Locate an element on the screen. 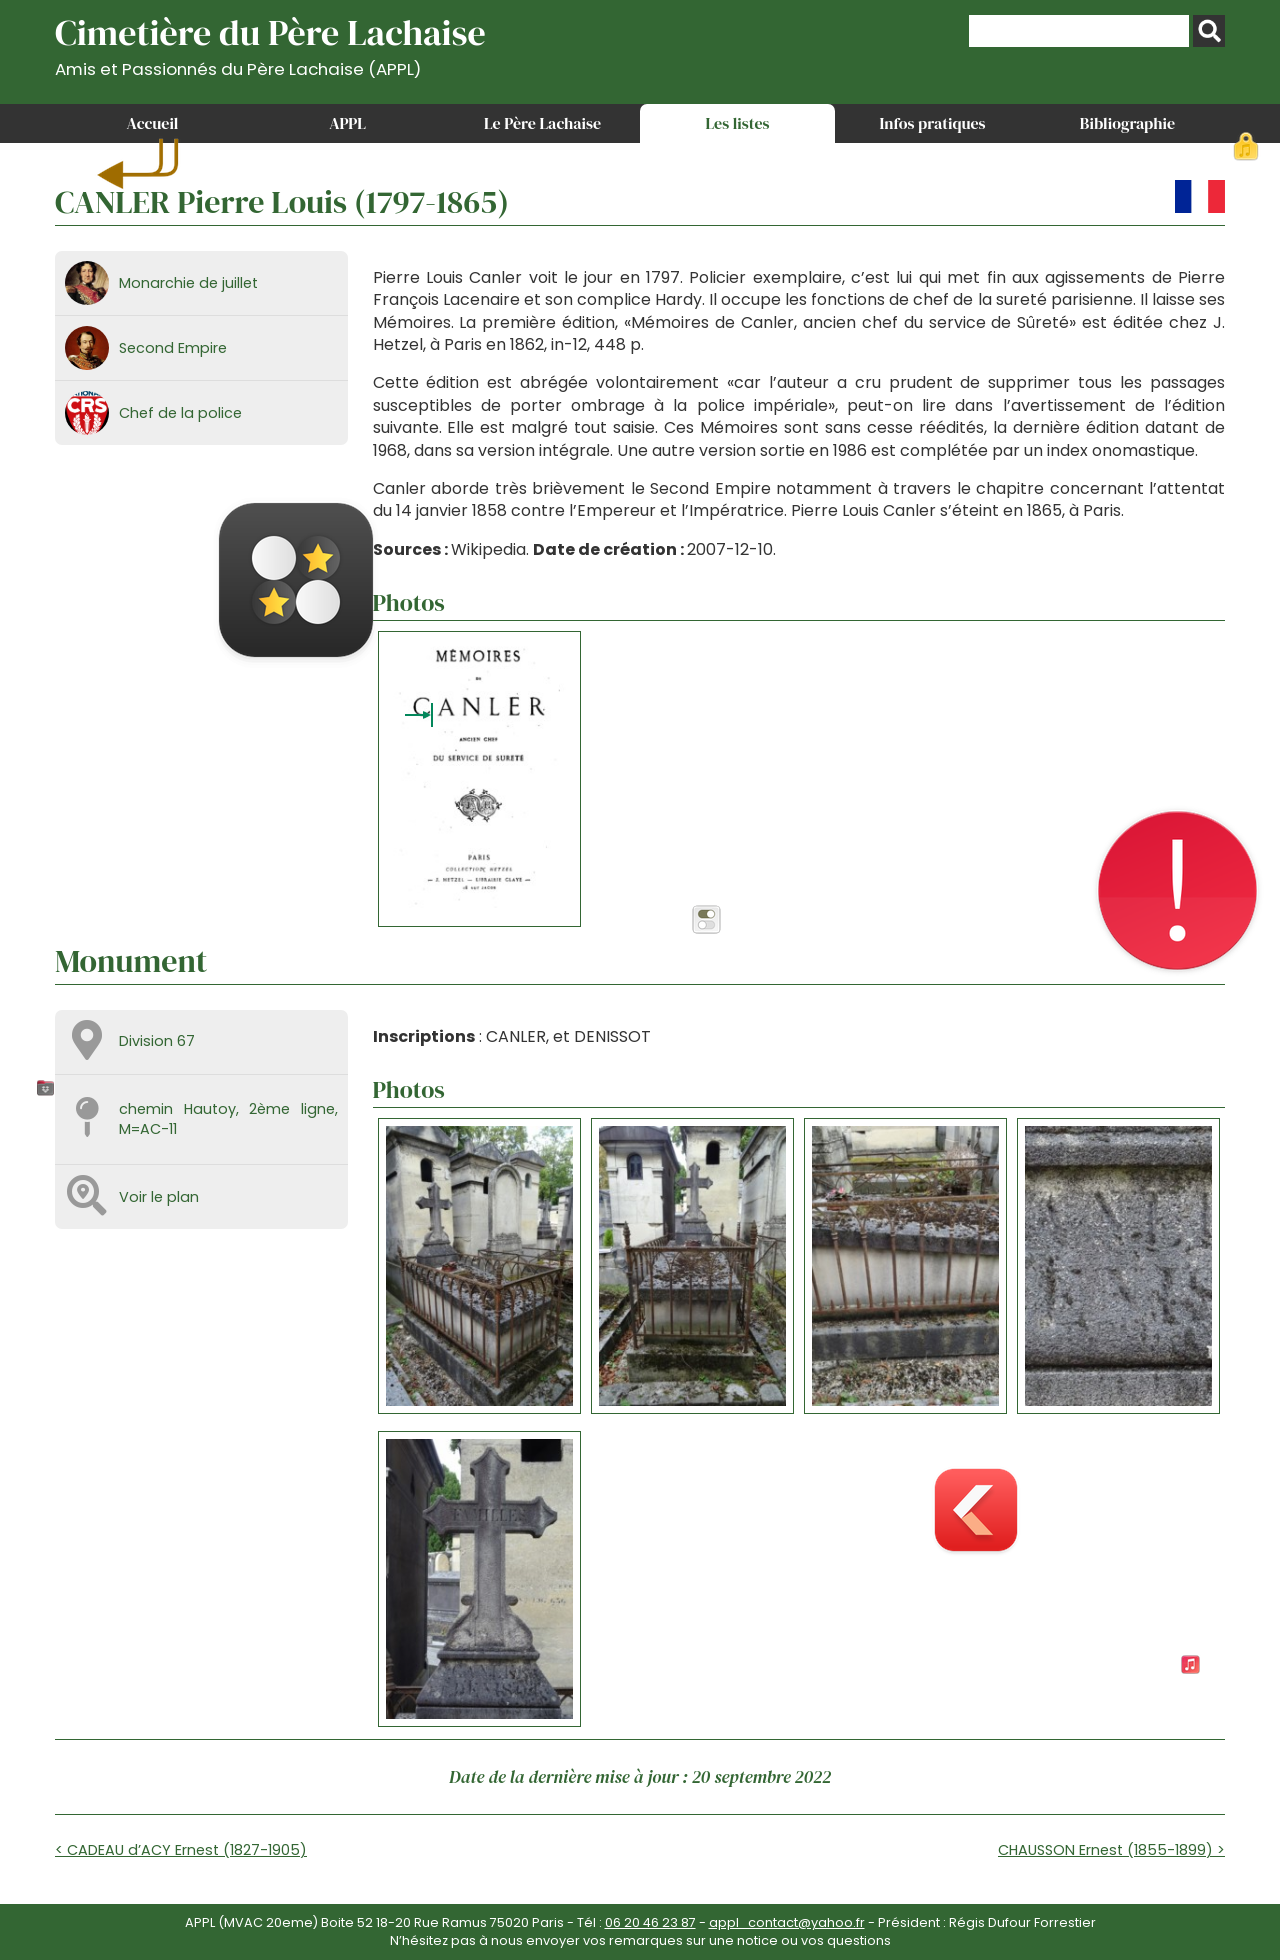  open the gnome music app is located at coordinates (1190, 1664).